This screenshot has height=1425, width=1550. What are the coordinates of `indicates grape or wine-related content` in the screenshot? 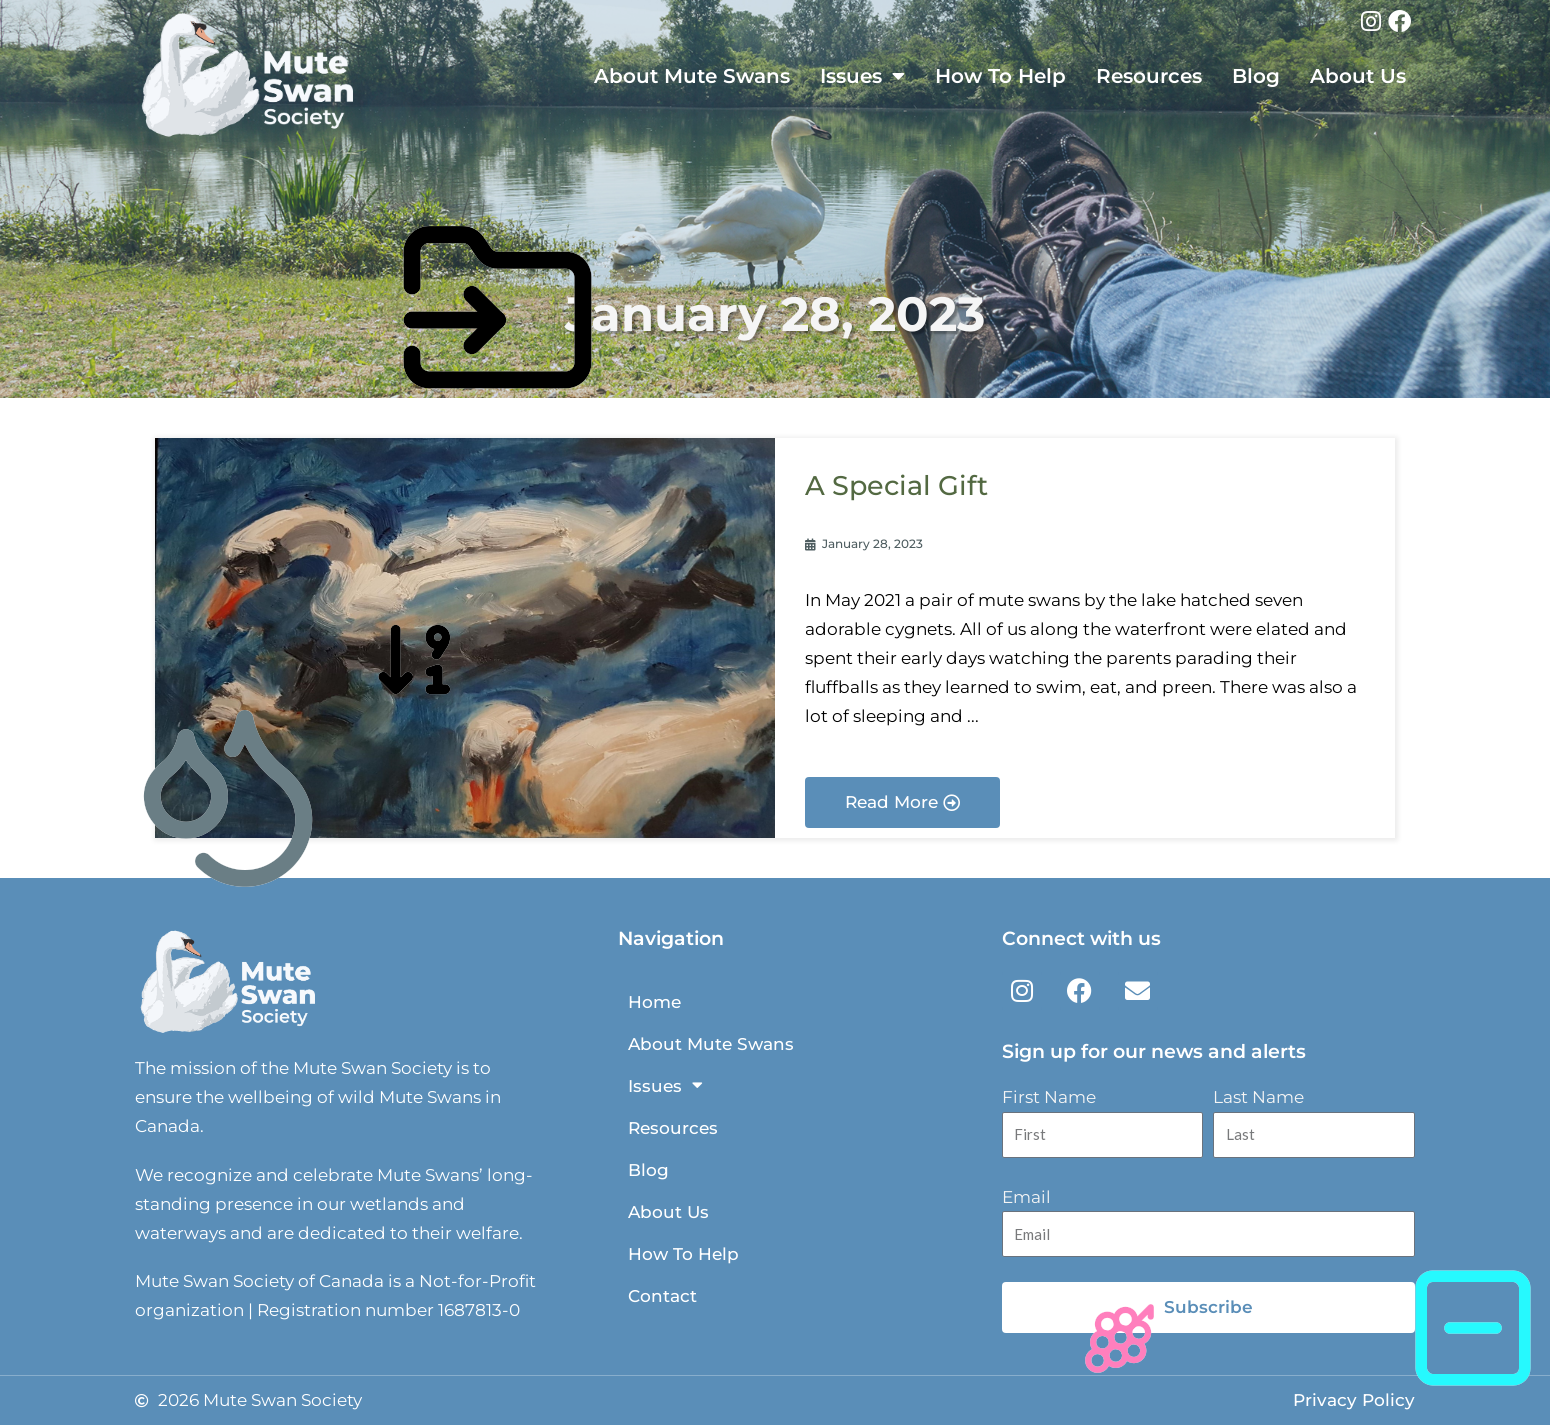 It's located at (1119, 1338).